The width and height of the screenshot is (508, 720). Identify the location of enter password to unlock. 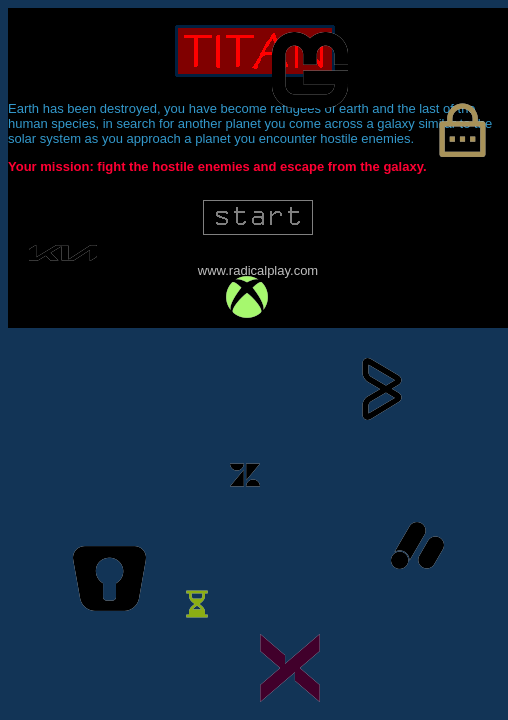
(462, 131).